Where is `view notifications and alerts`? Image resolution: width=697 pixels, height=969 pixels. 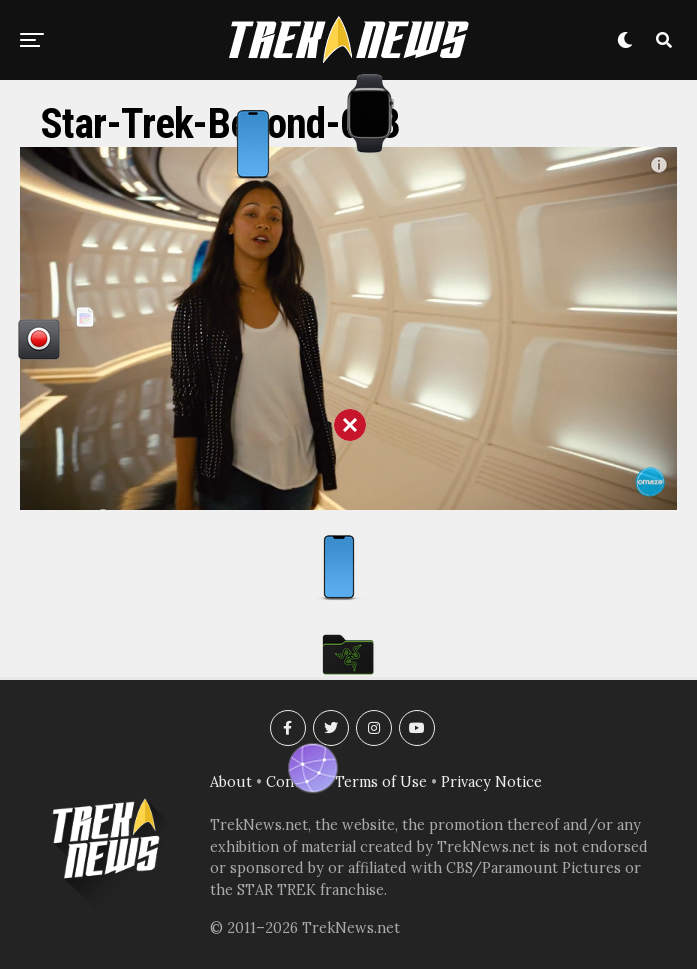
view notifications and alerts is located at coordinates (39, 340).